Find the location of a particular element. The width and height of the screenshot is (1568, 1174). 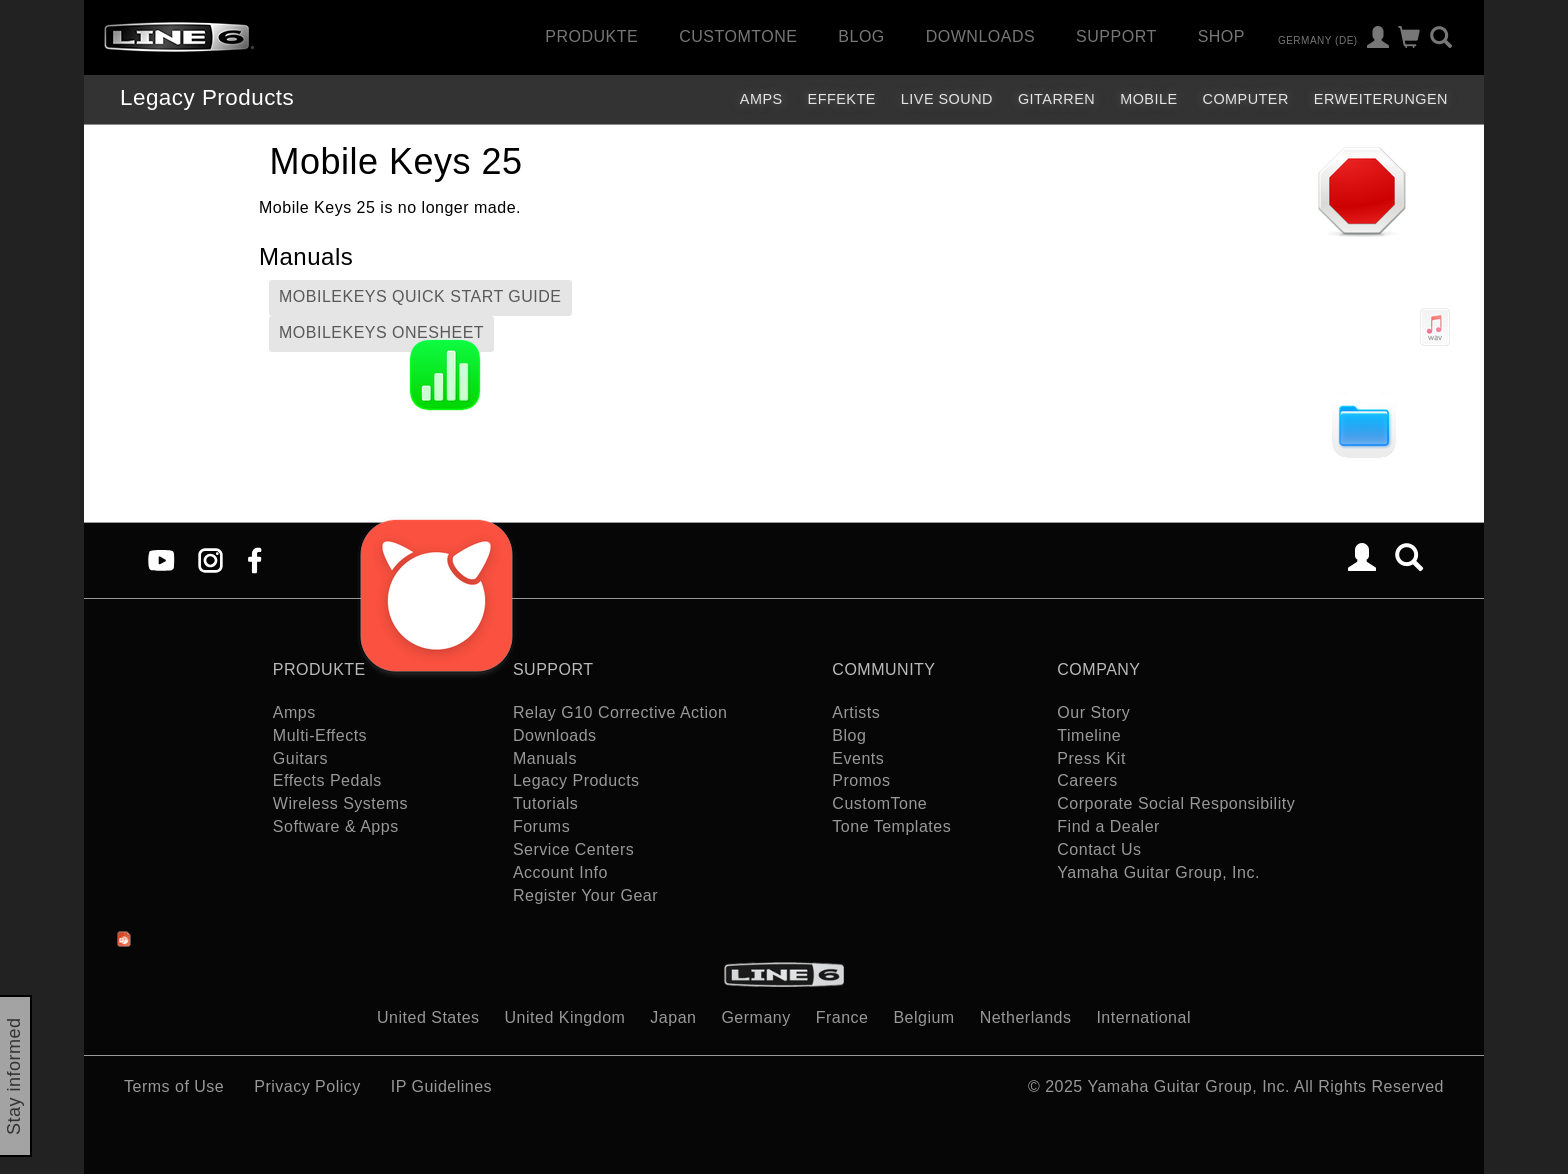

a wav audio file is located at coordinates (1435, 327).